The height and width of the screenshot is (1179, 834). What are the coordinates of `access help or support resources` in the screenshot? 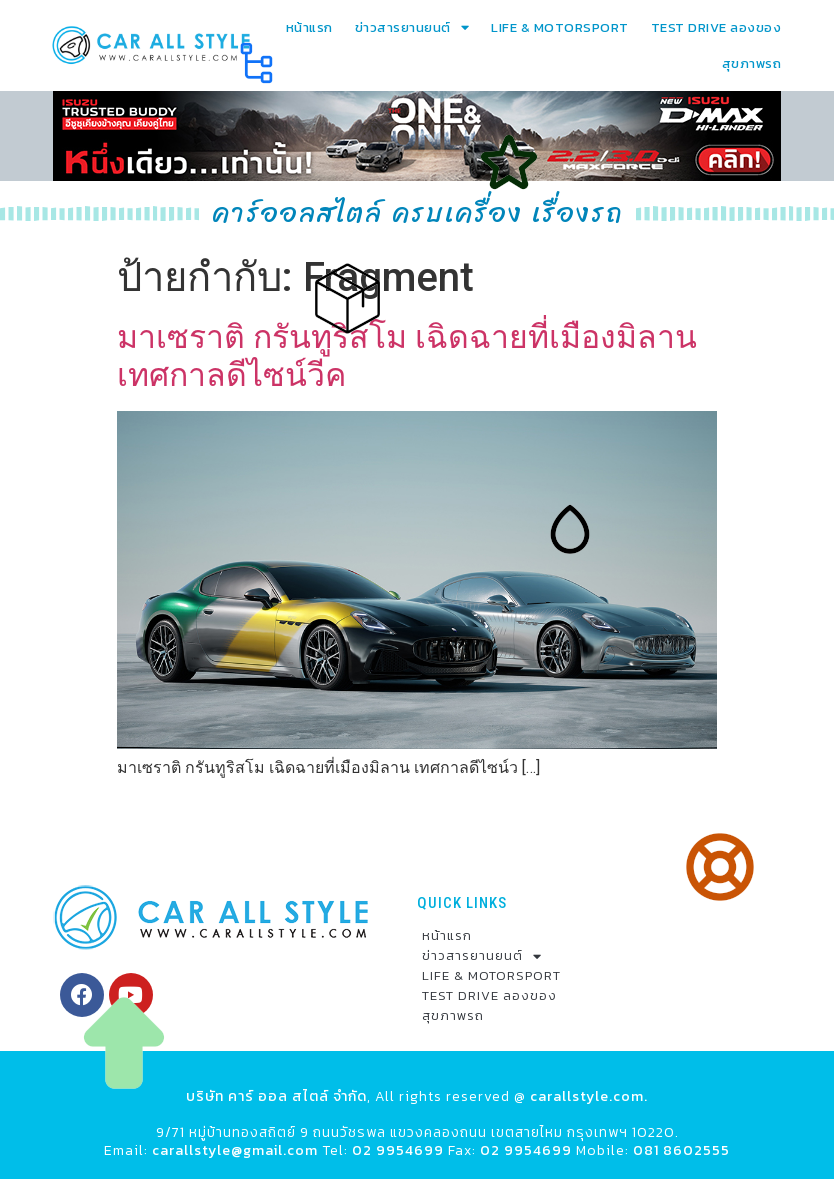 It's located at (720, 867).